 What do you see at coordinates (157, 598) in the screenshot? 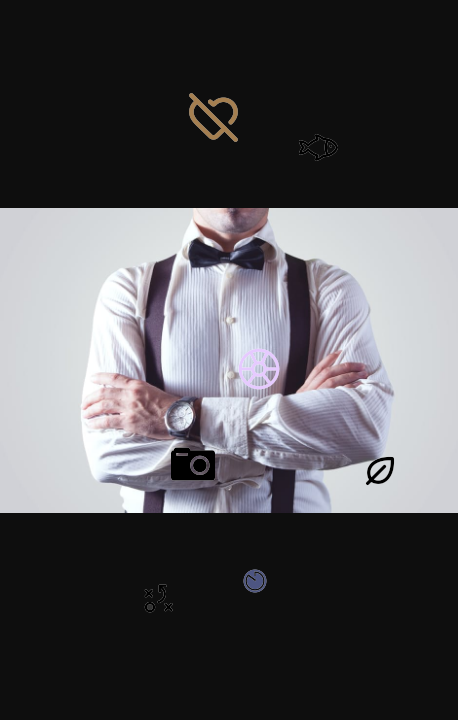
I see `view game plan or strategy options` at bounding box center [157, 598].